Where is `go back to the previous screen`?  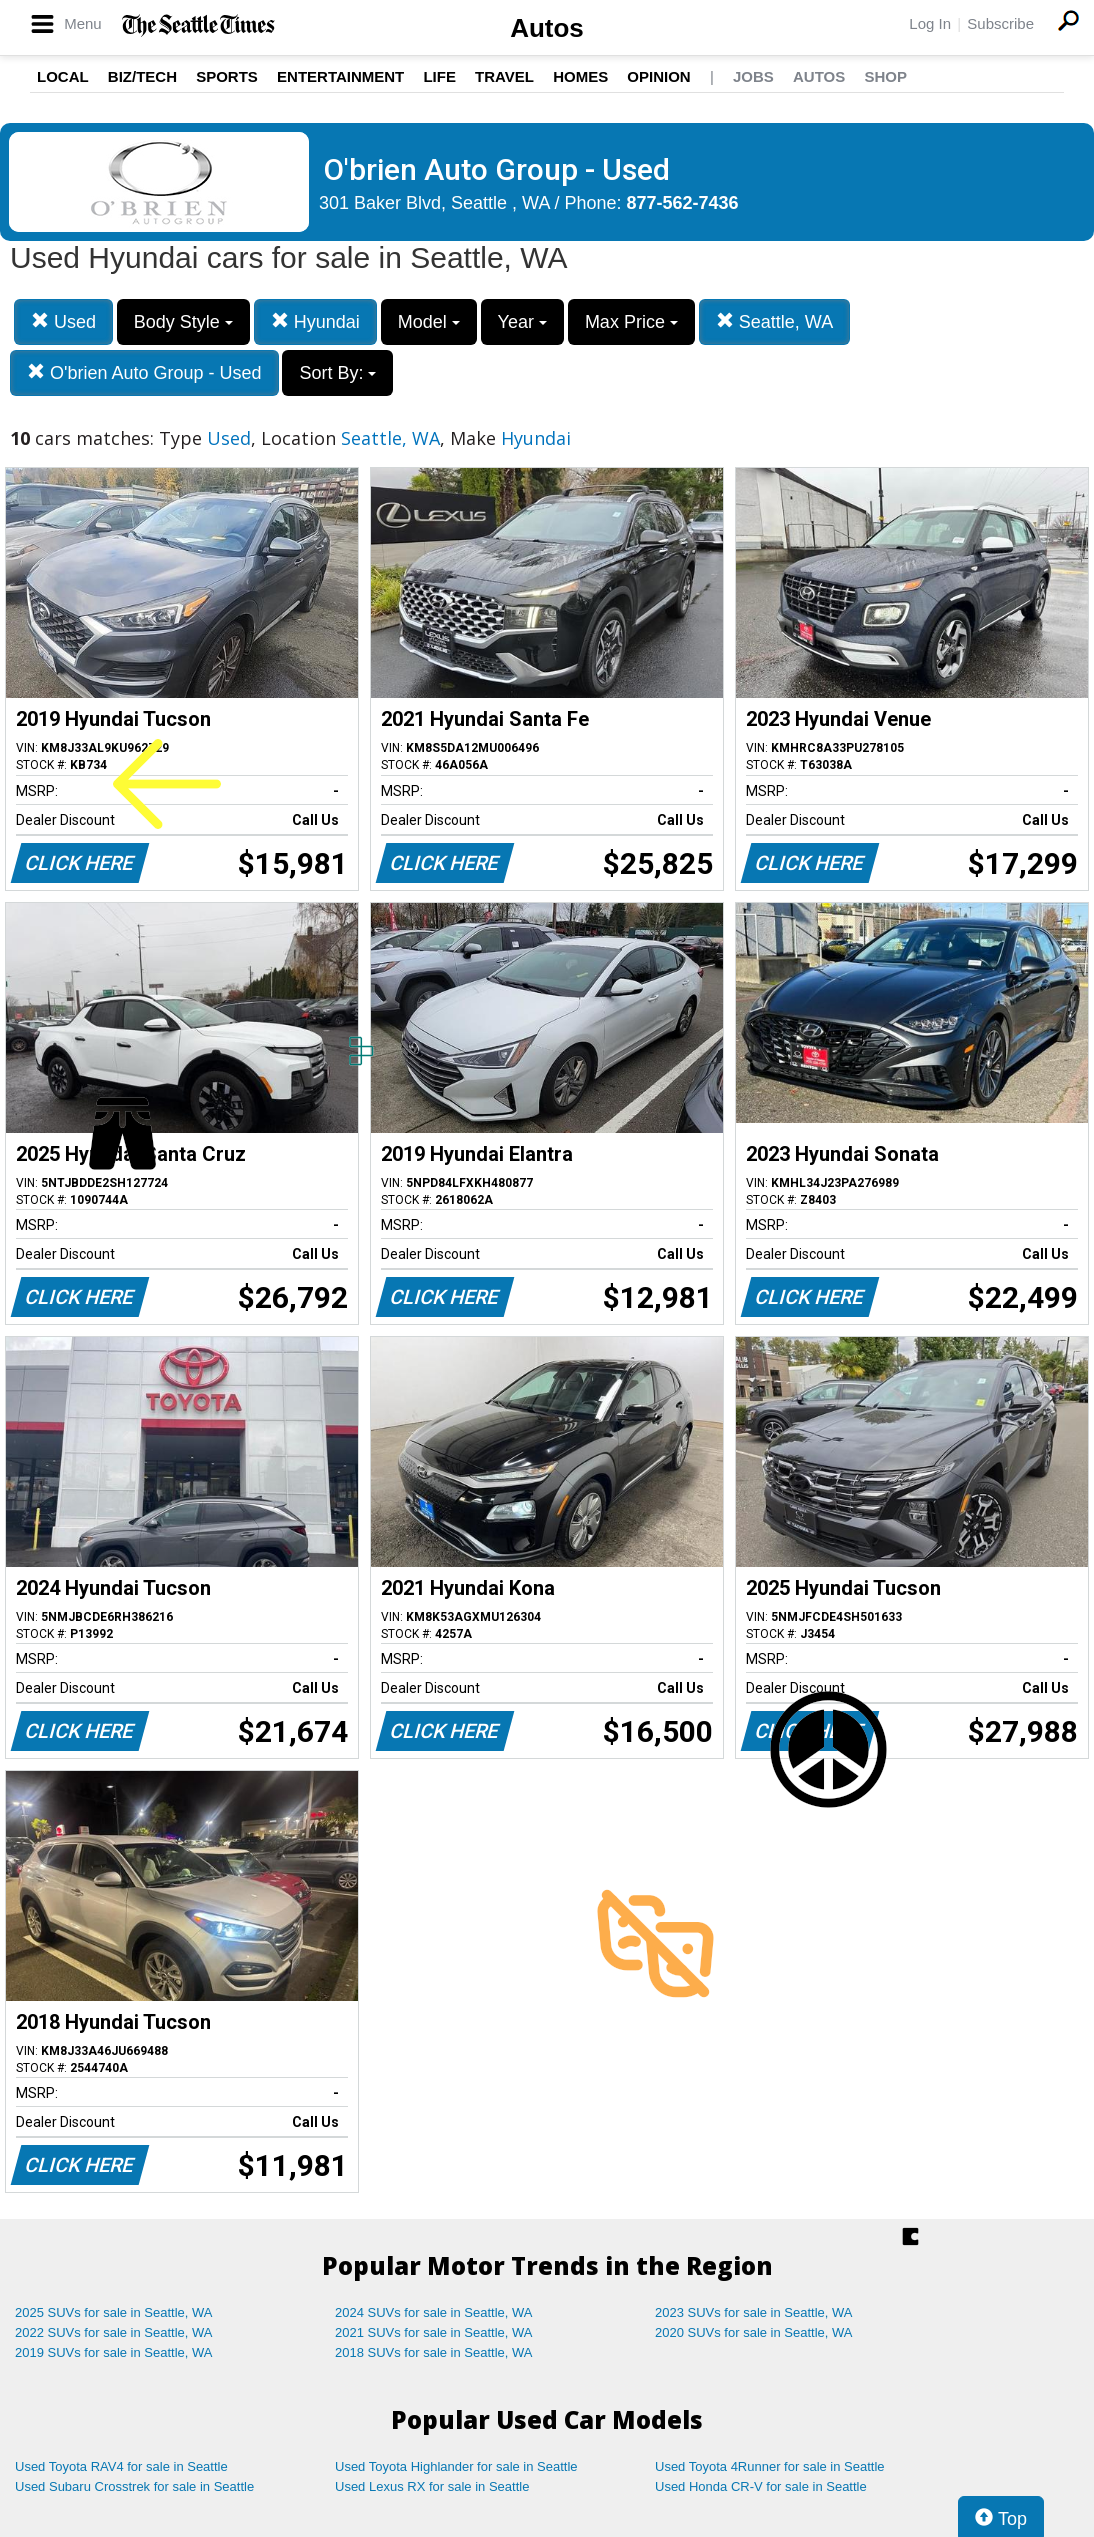
go back to the previous screen is located at coordinates (167, 784).